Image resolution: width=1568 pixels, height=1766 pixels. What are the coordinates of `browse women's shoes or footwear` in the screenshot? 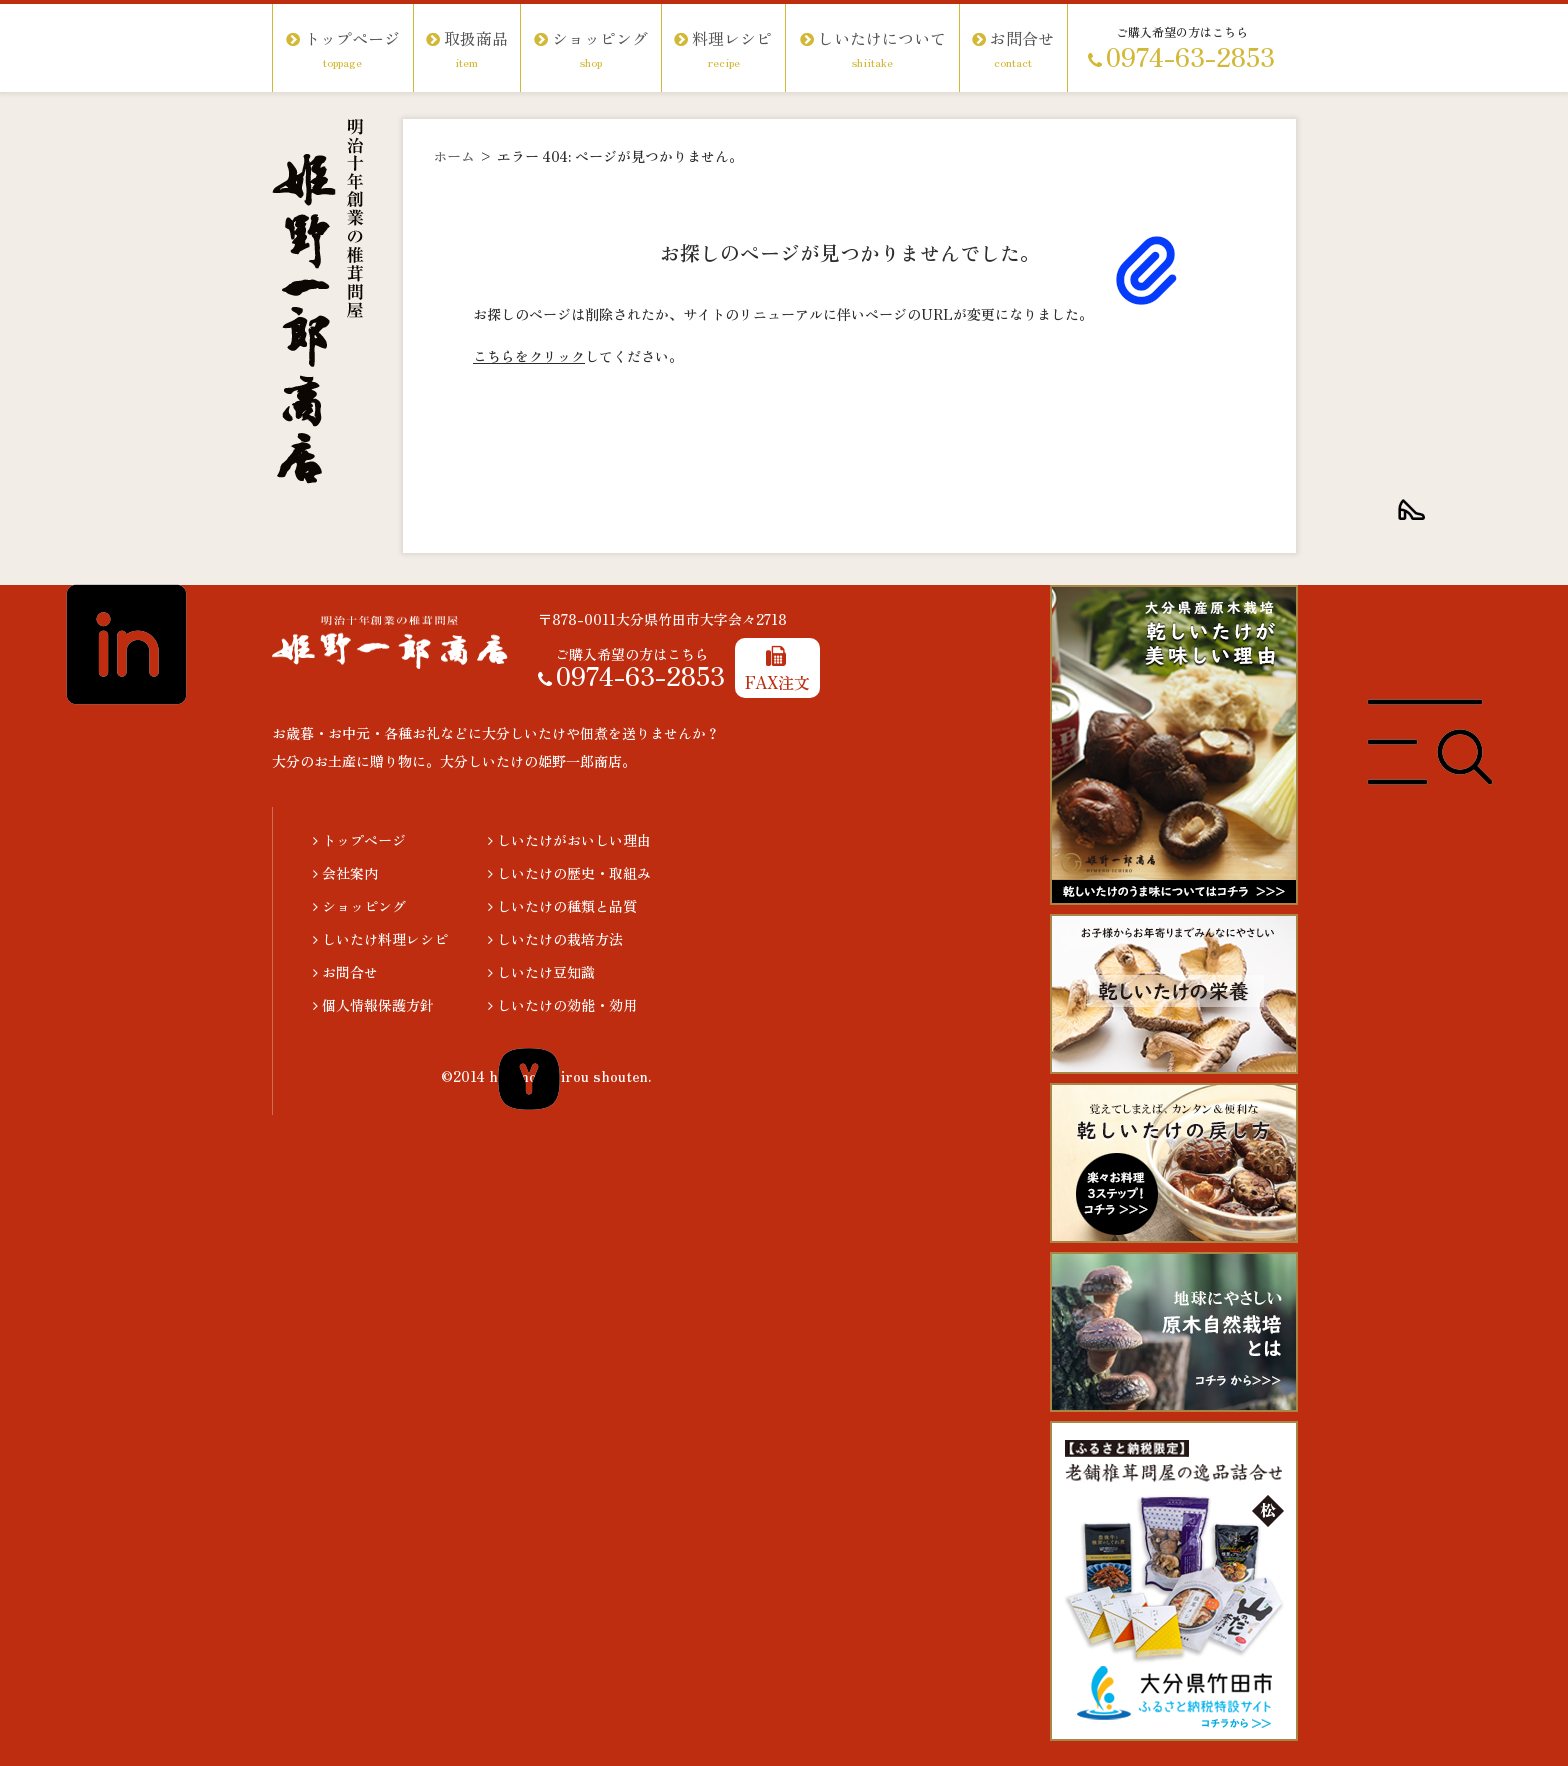 It's located at (1410, 510).